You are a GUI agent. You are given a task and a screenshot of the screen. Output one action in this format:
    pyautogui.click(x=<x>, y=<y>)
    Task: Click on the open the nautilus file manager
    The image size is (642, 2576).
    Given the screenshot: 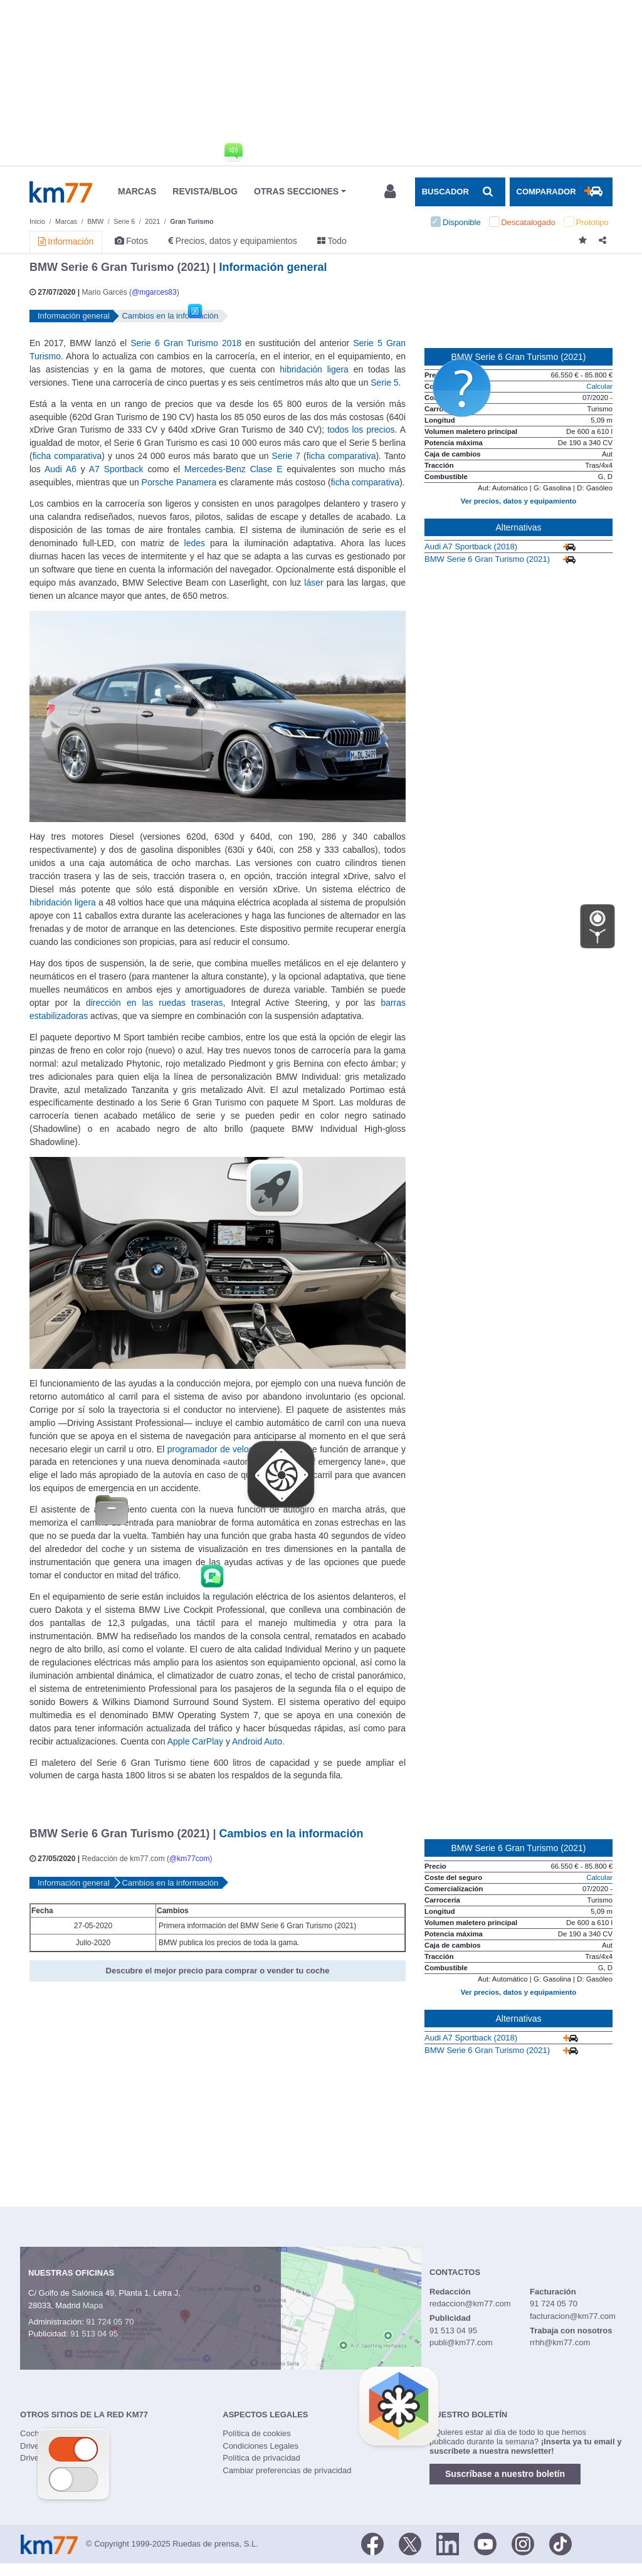 What is the action you would take?
    pyautogui.click(x=112, y=1510)
    